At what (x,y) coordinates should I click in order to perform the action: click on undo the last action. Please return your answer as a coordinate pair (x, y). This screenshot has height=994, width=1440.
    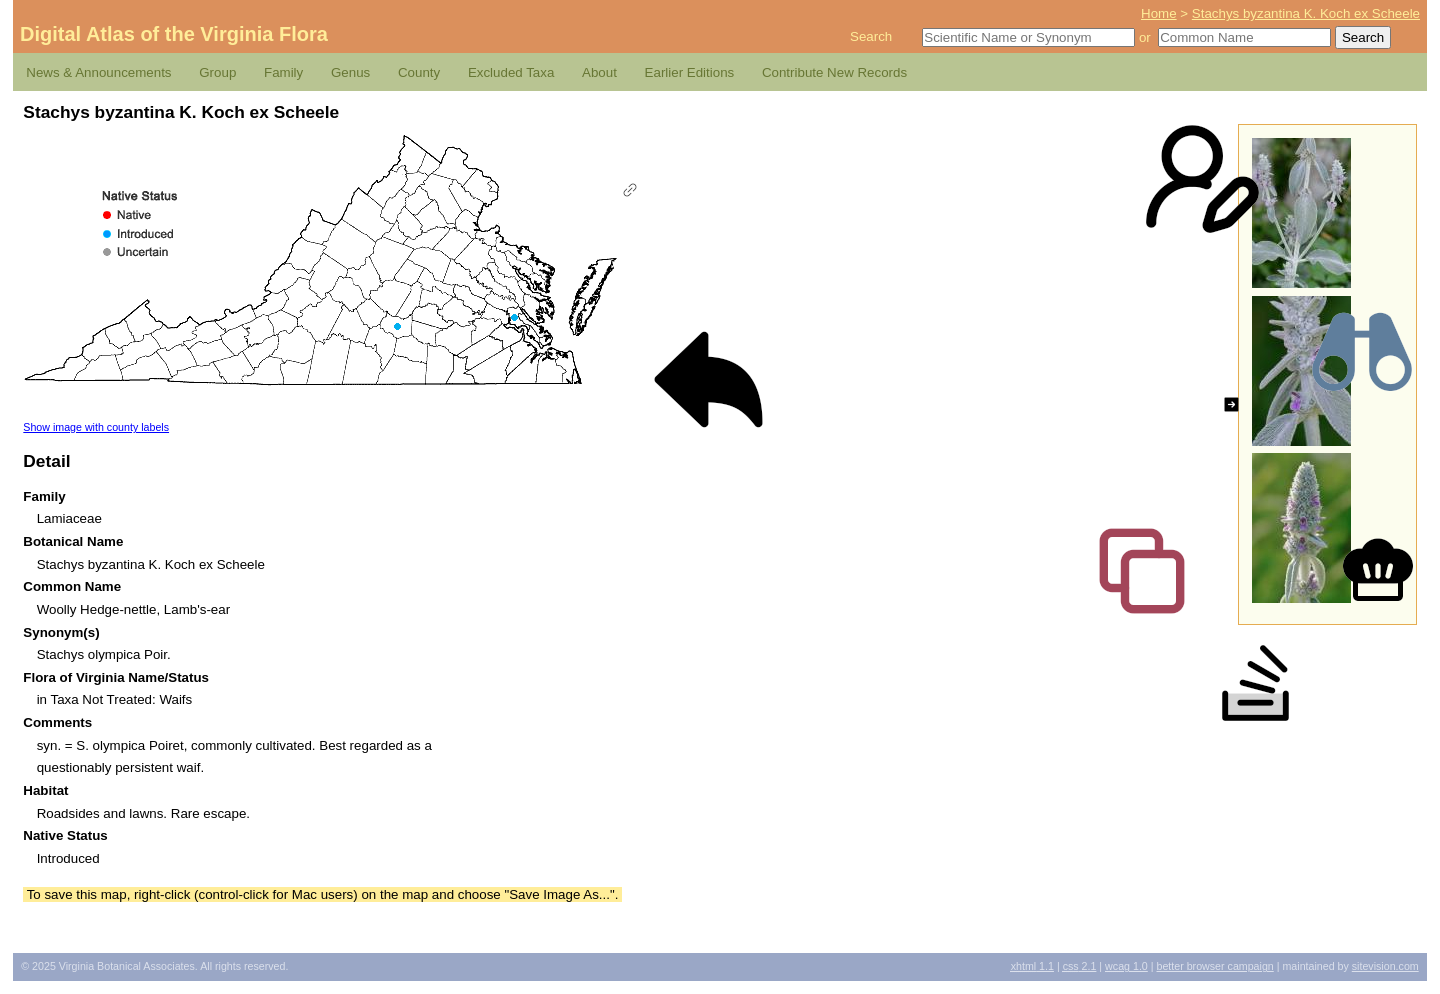
    Looking at the image, I should click on (708, 379).